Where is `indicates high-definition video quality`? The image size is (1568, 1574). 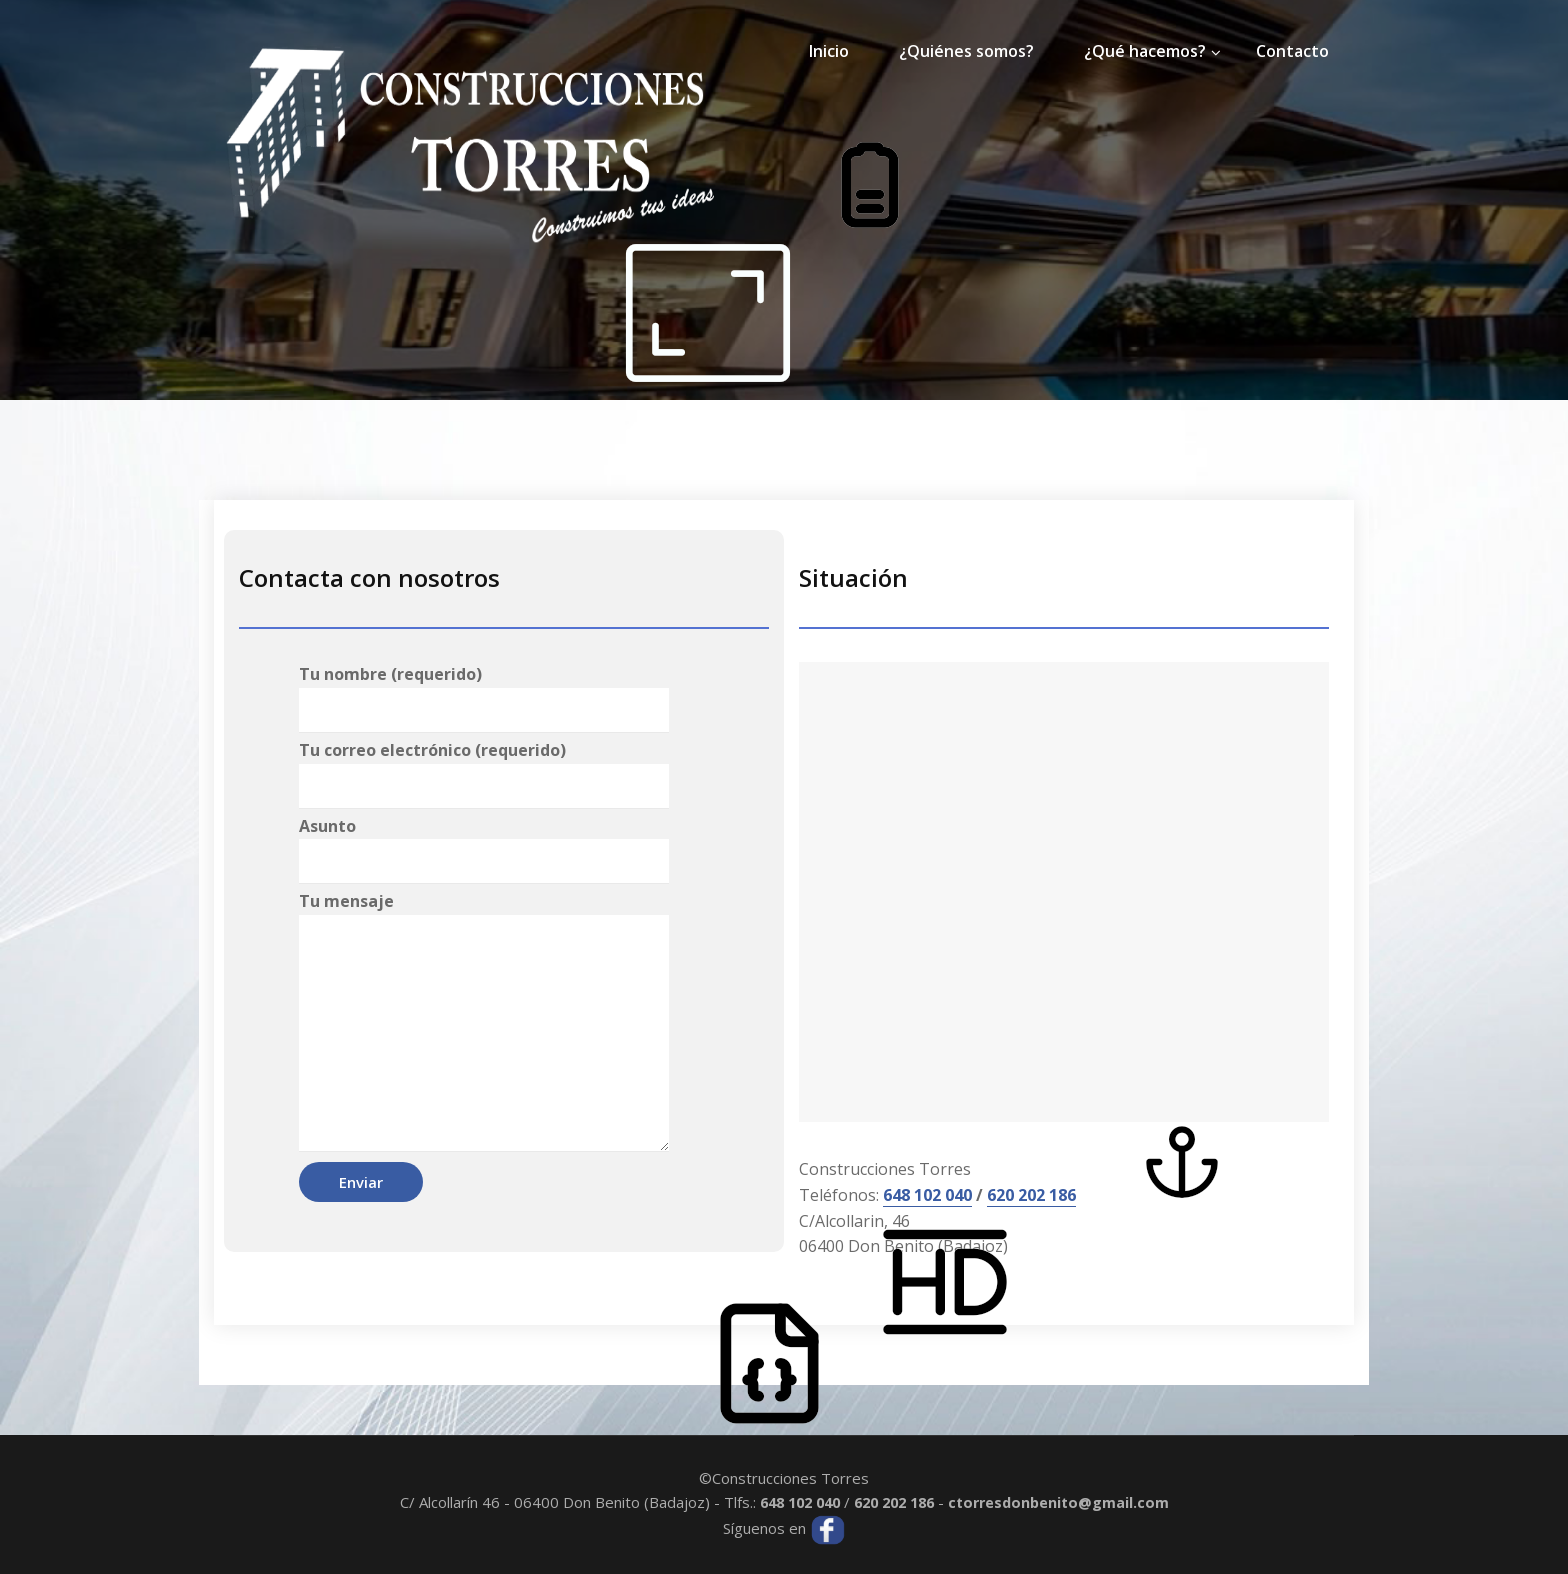 indicates high-definition video quality is located at coordinates (945, 1282).